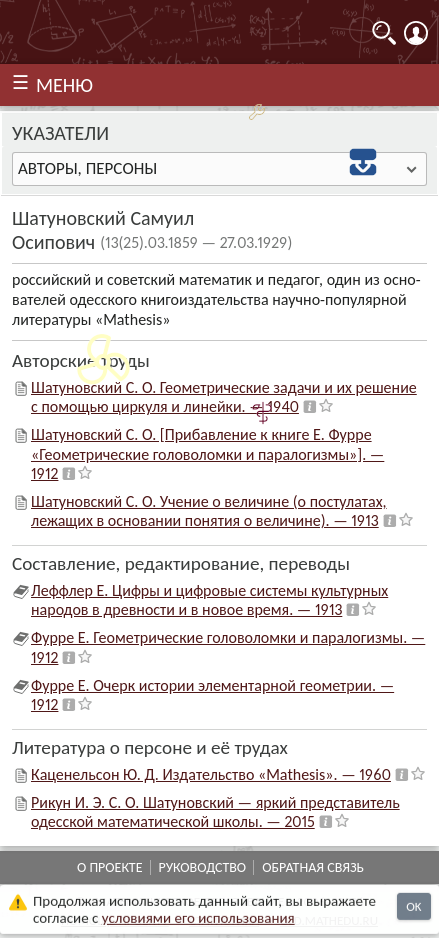  Describe the element at coordinates (103, 362) in the screenshot. I see `adjust fan or ventilation settings` at that location.